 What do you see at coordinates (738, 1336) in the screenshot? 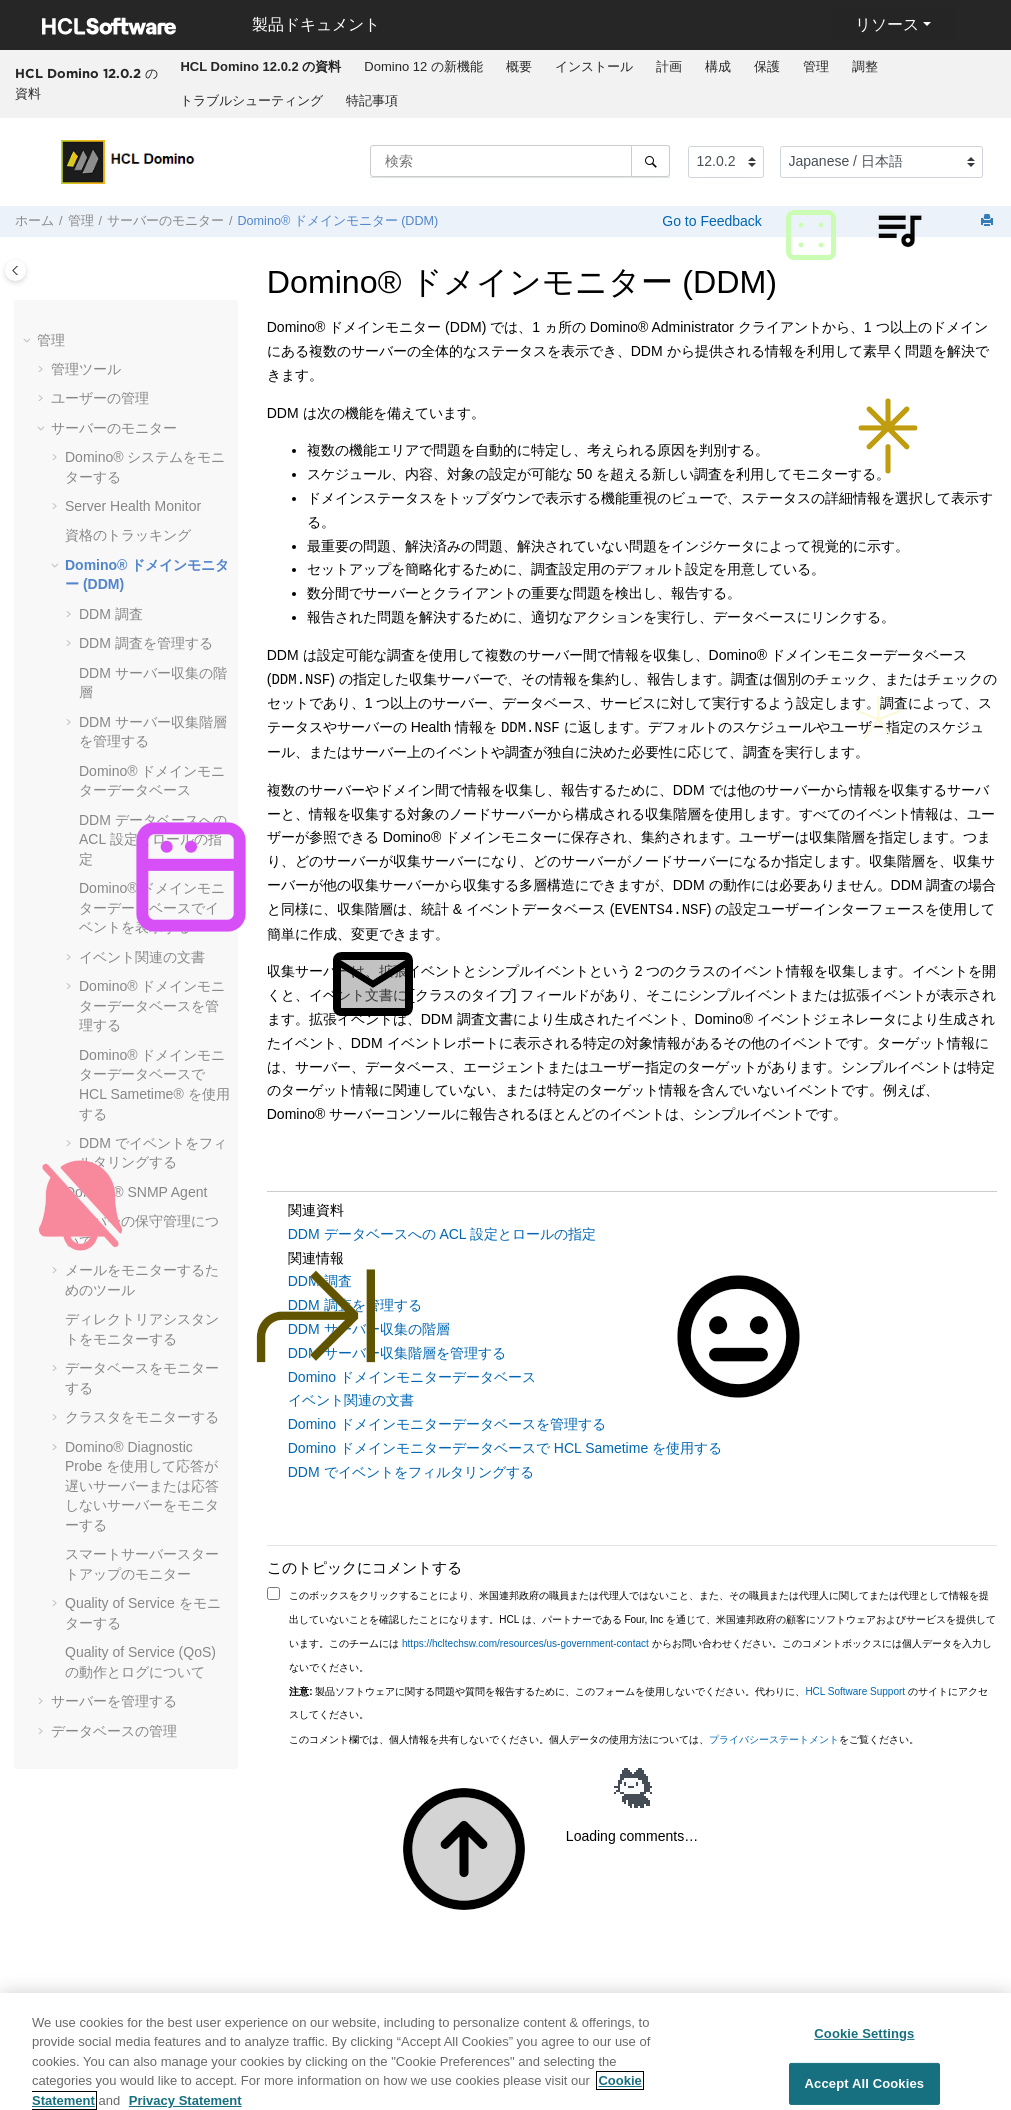
I see `rate your experience as neutral` at bounding box center [738, 1336].